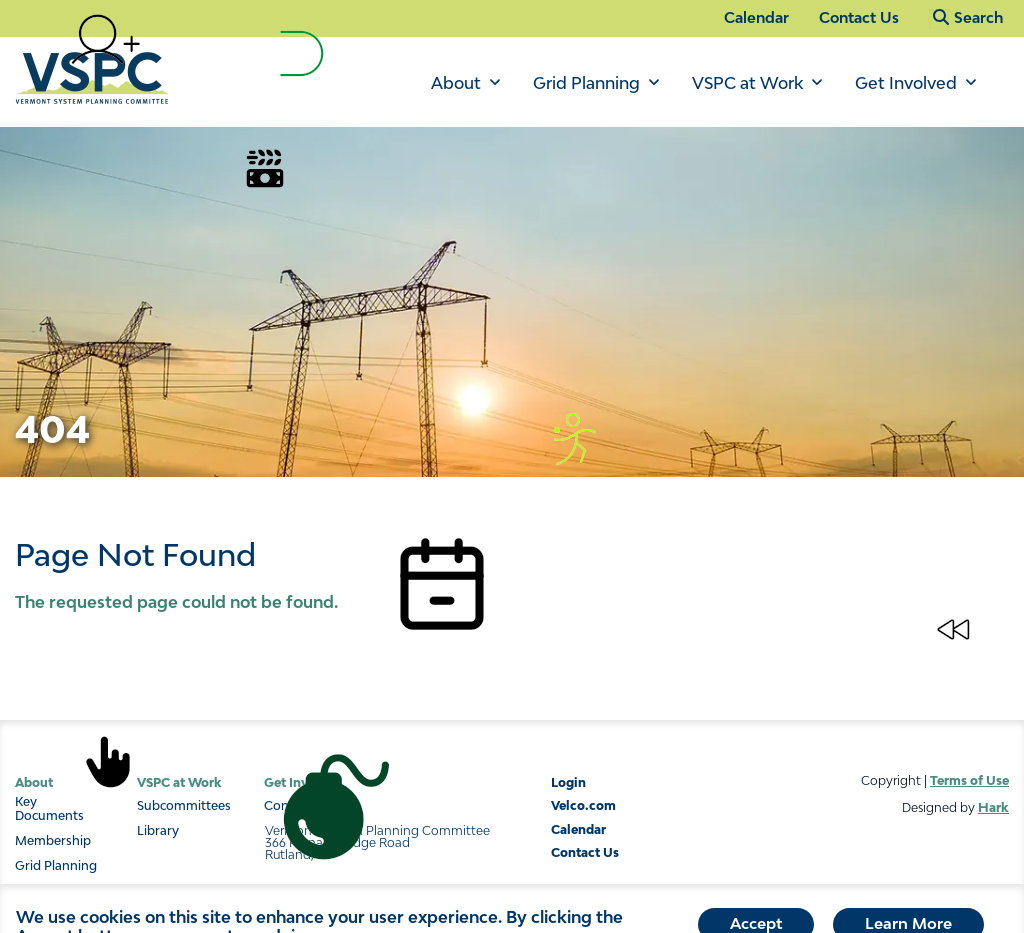  I want to click on mathematical superset proper of symbol, so click(298, 53).